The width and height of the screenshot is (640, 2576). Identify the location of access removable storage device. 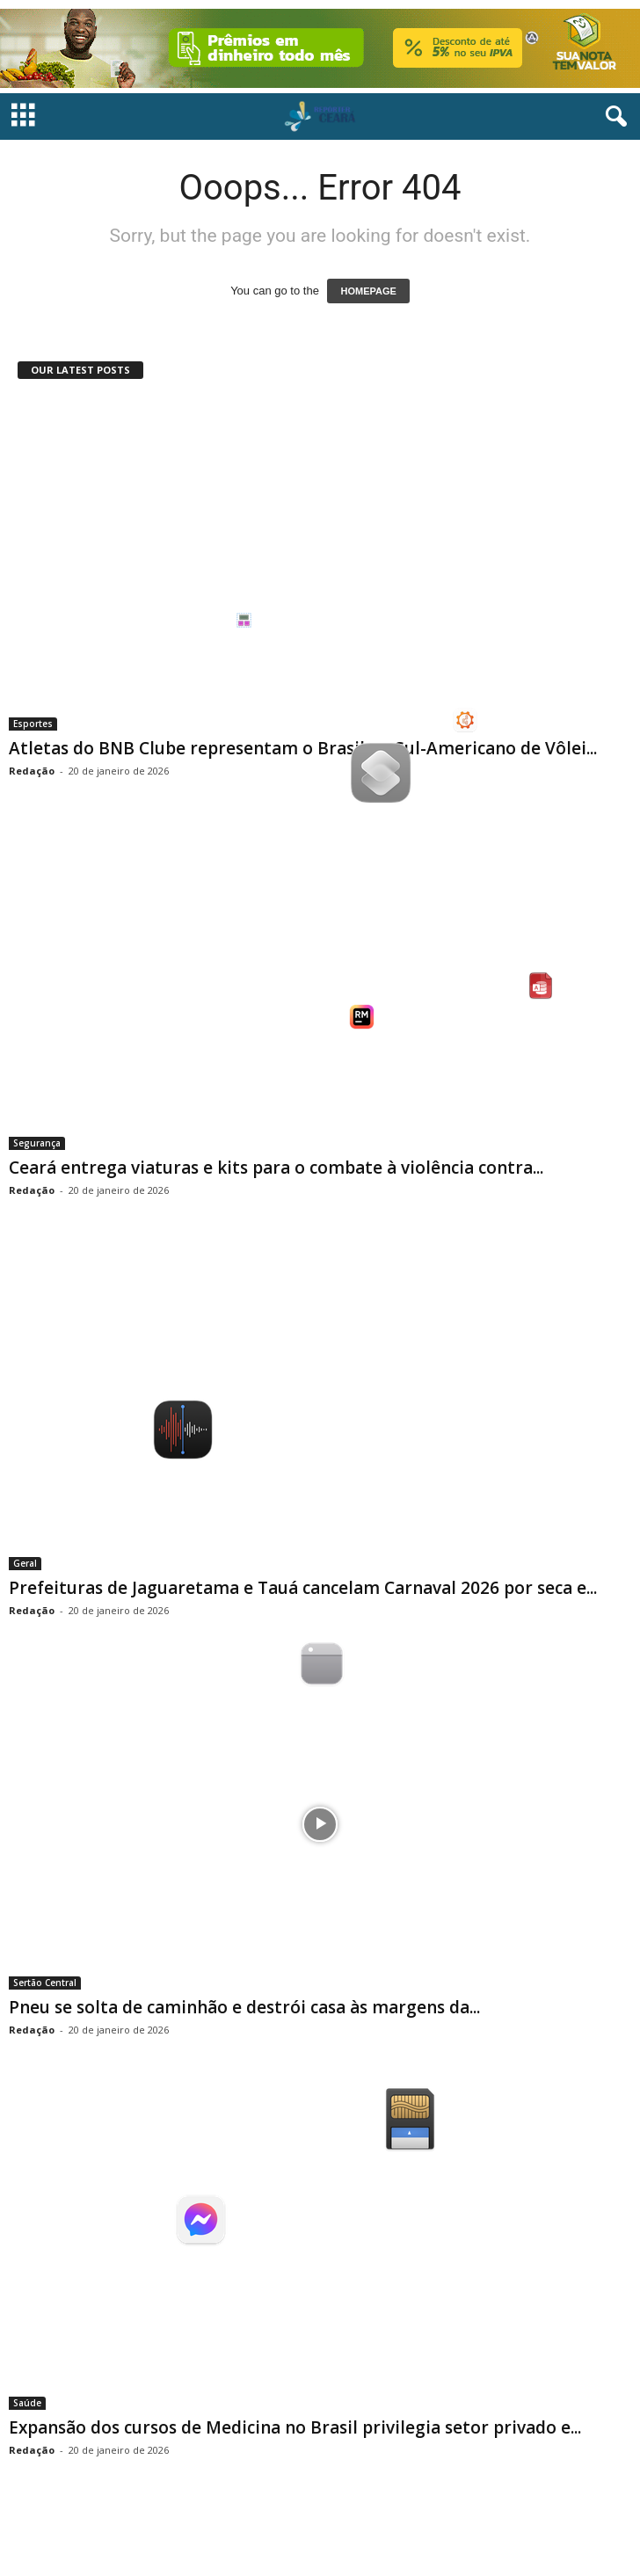
(410, 2119).